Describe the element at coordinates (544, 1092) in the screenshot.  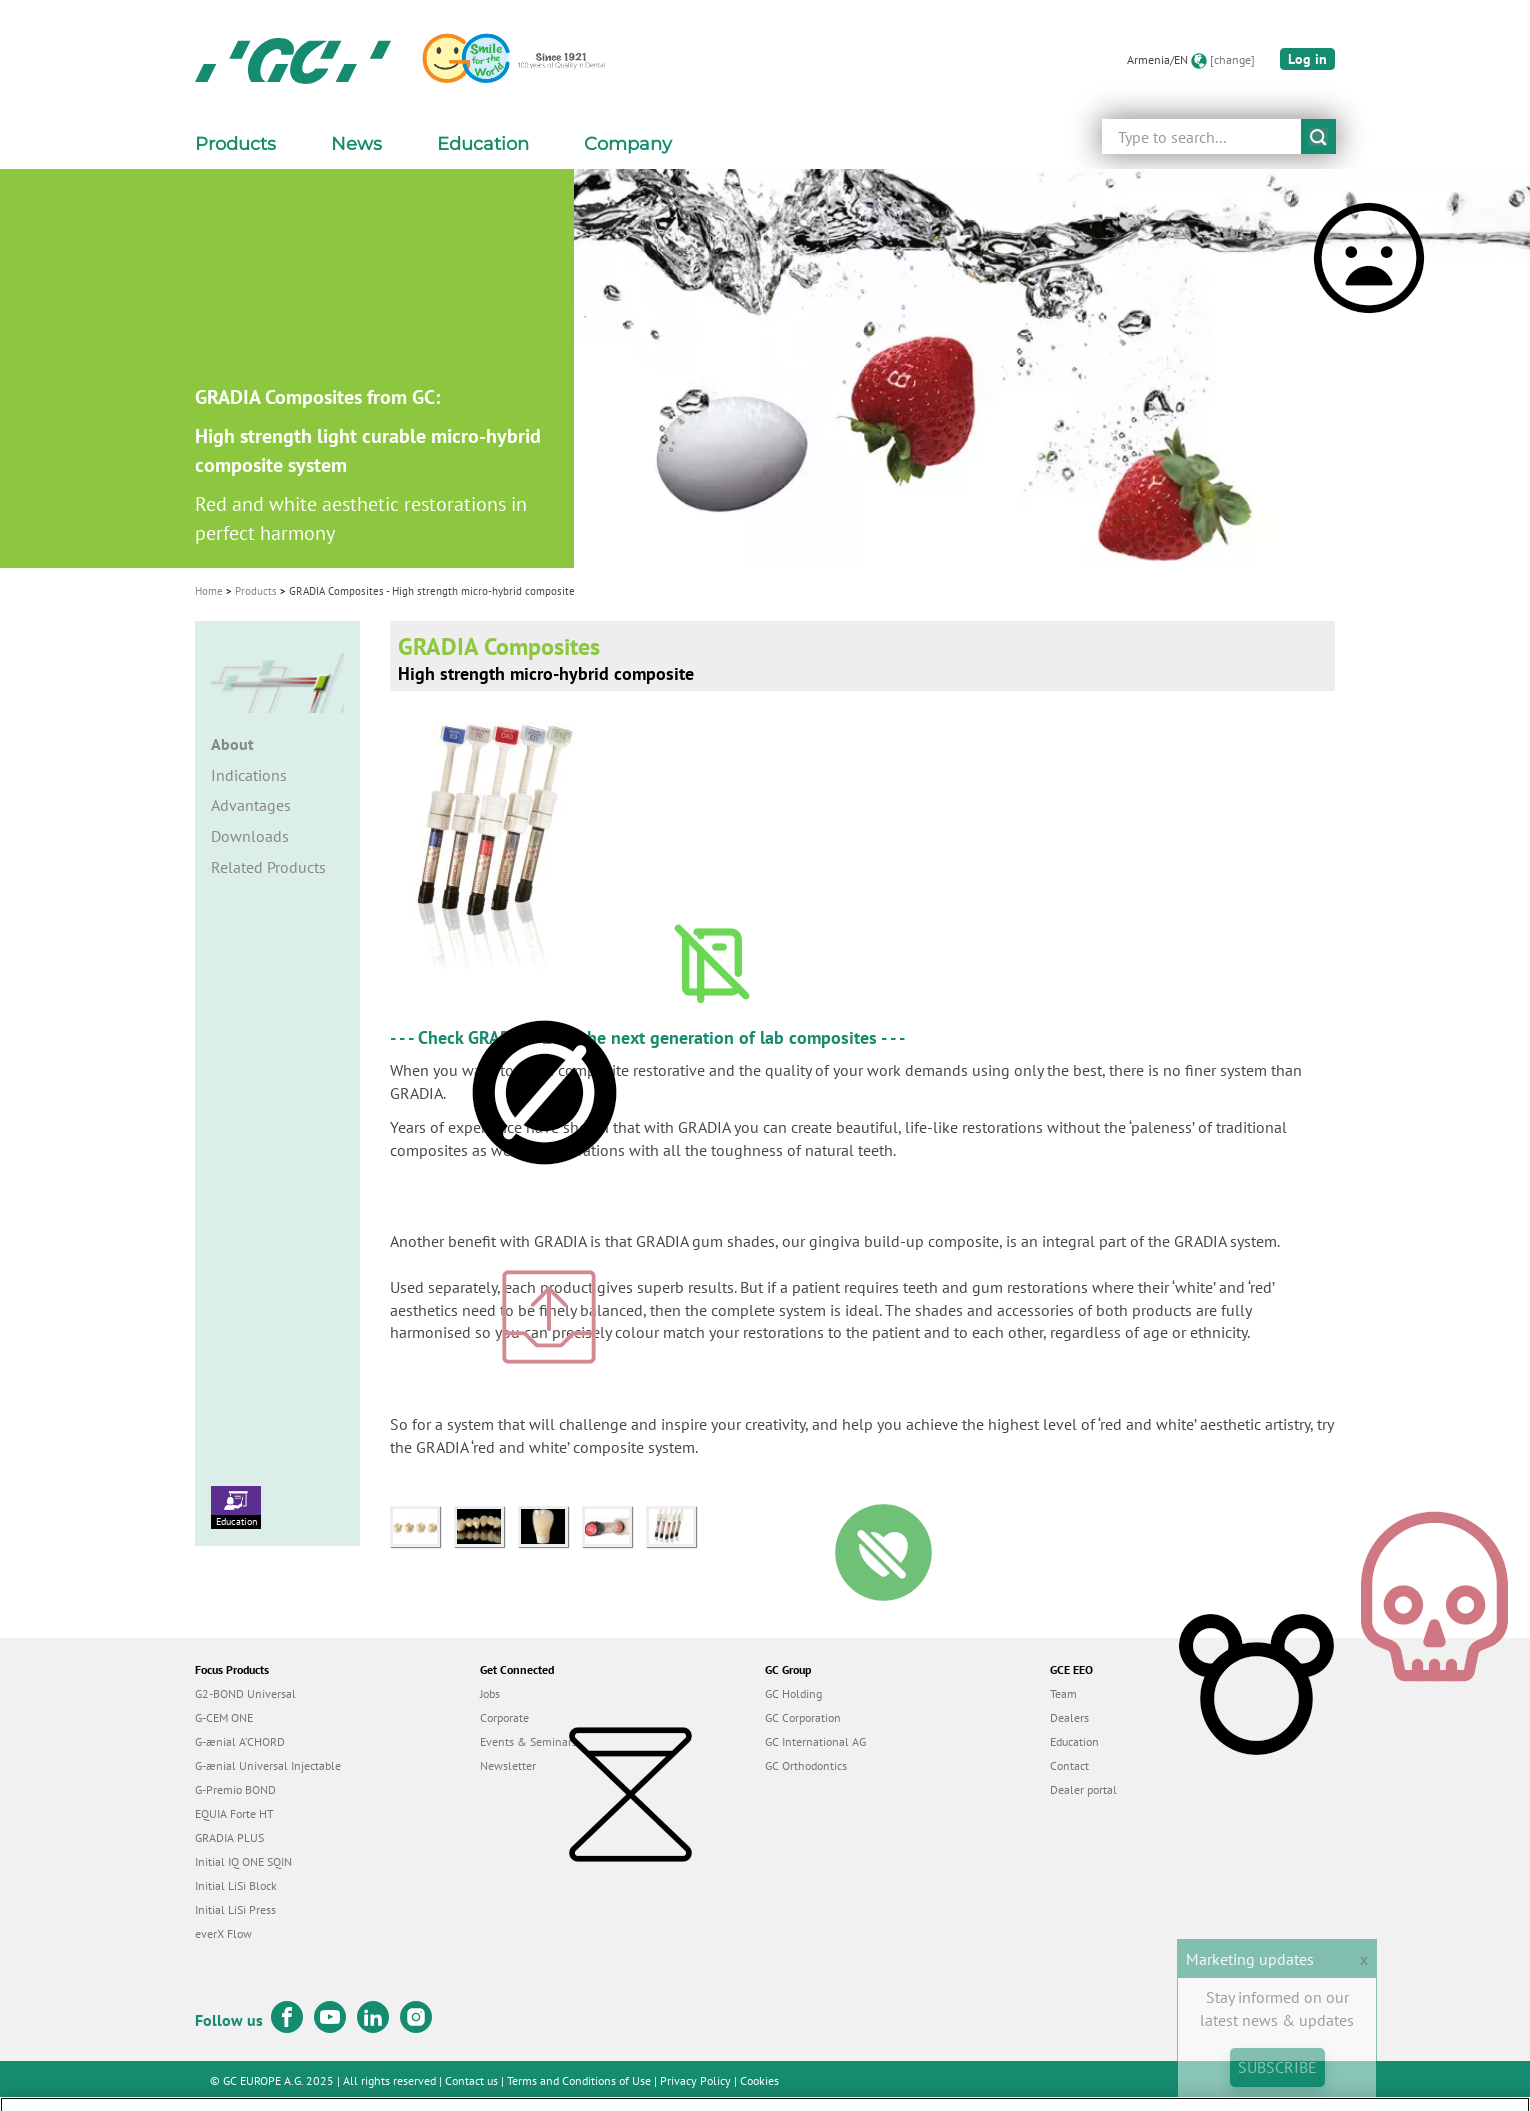
I see `indicates empty or null state` at that location.